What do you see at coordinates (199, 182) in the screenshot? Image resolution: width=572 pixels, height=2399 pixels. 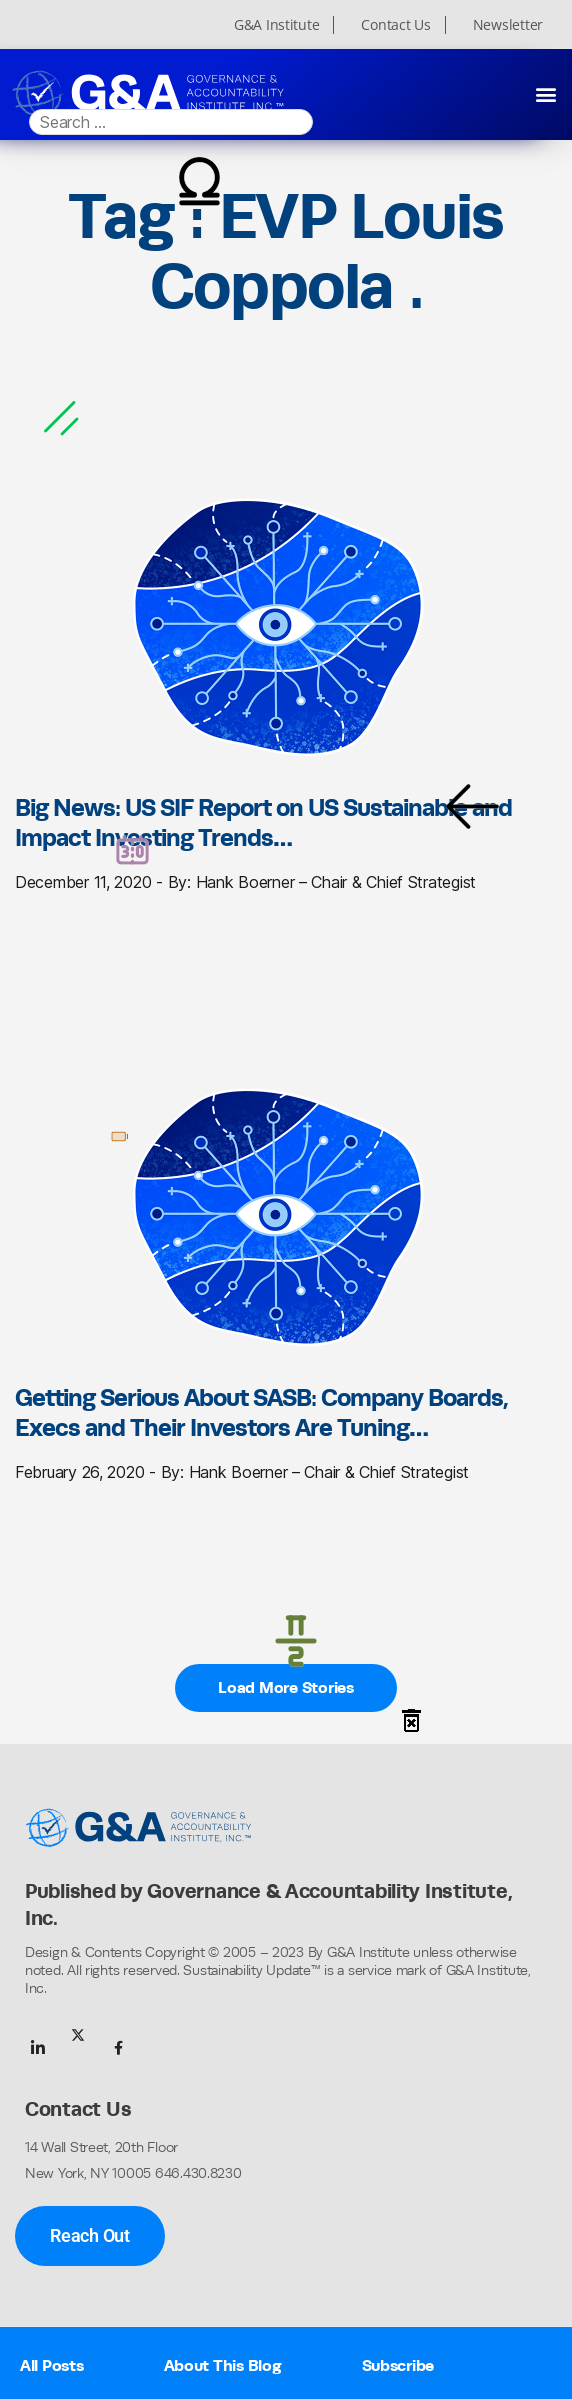 I see `libra zodiac sign symbol` at bounding box center [199, 182].